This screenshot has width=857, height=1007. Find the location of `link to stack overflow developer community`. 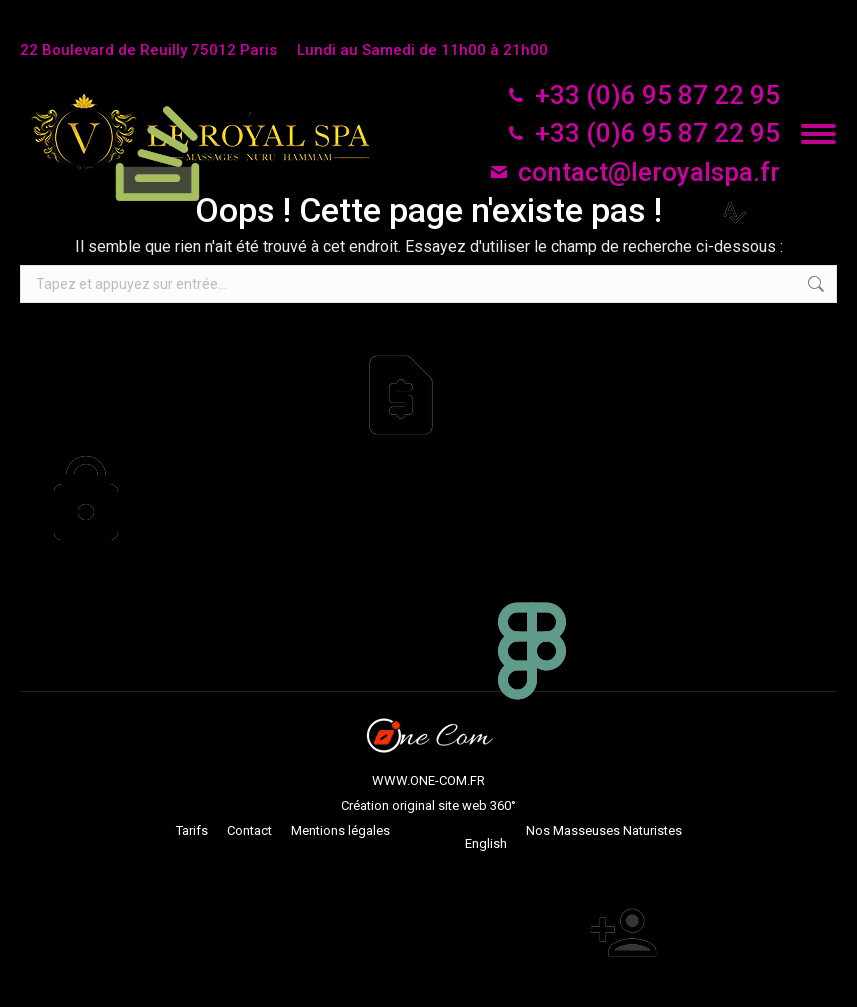

link to stack overflow developer community is located at coordinates (157, 155).